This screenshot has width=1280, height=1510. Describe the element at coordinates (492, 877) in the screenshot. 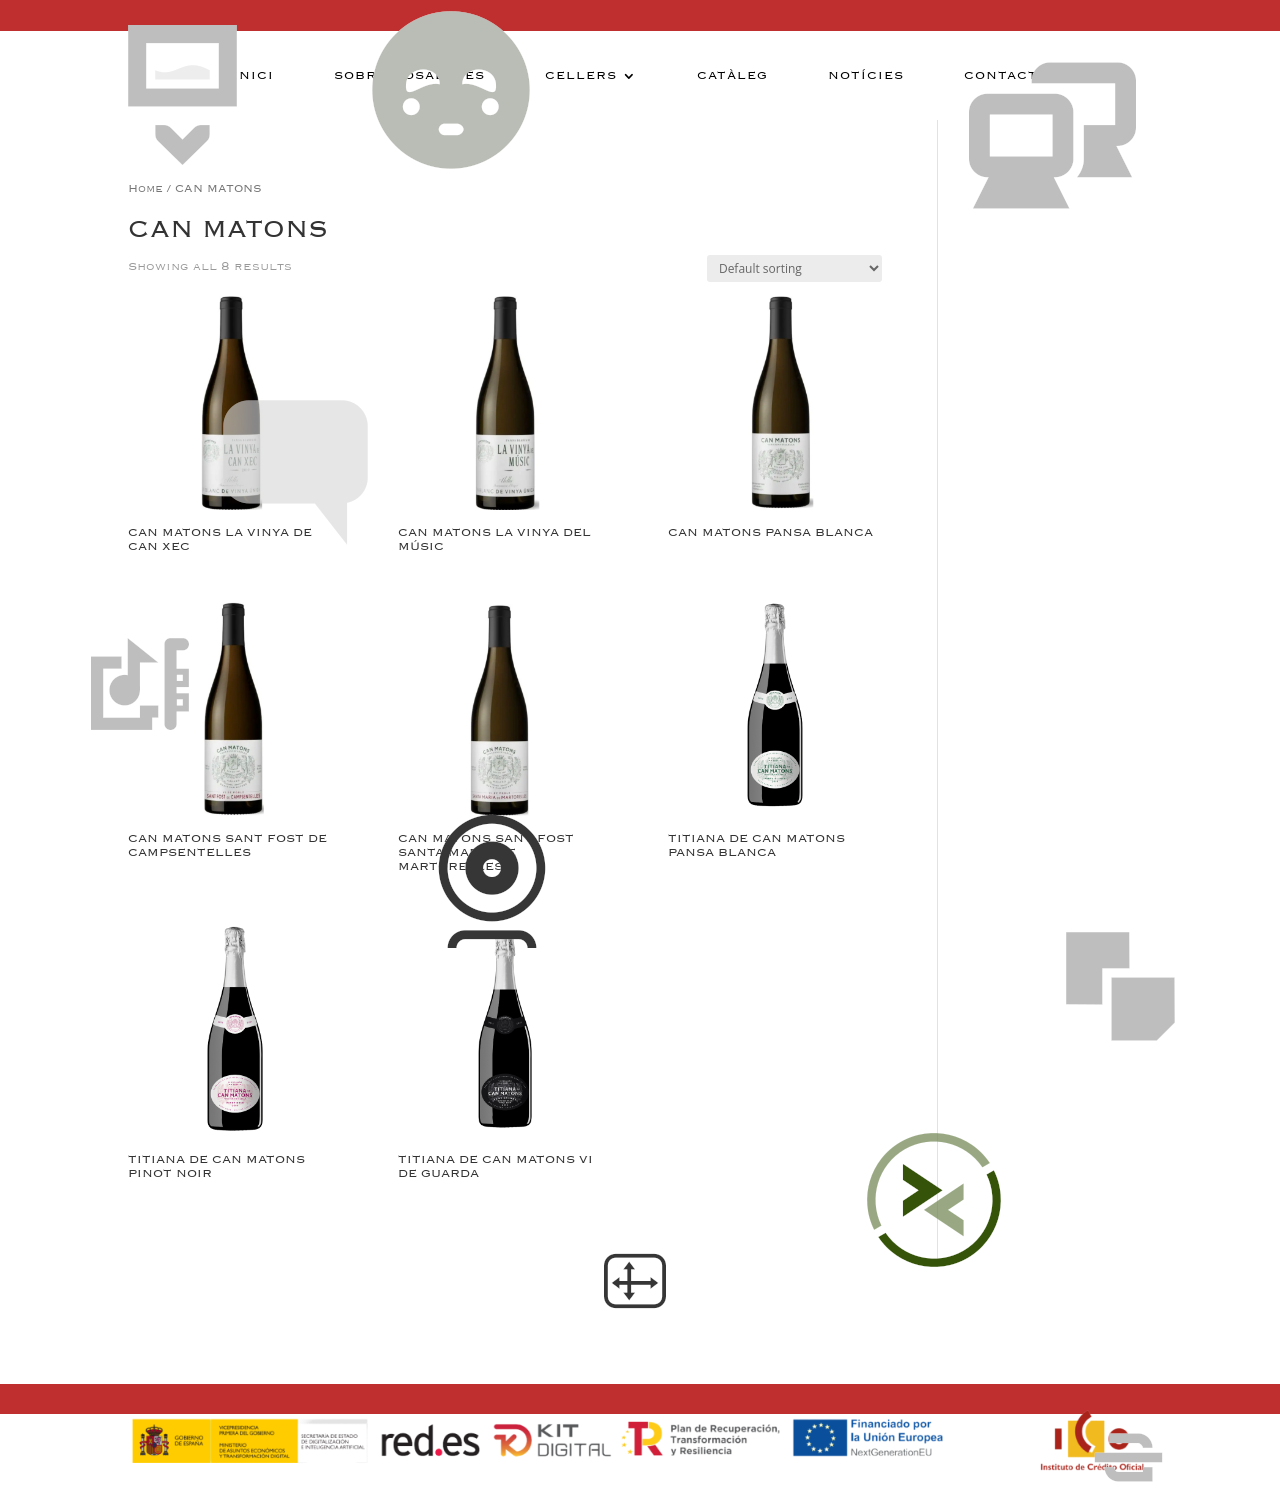

I see `access webcam settings` at that location.